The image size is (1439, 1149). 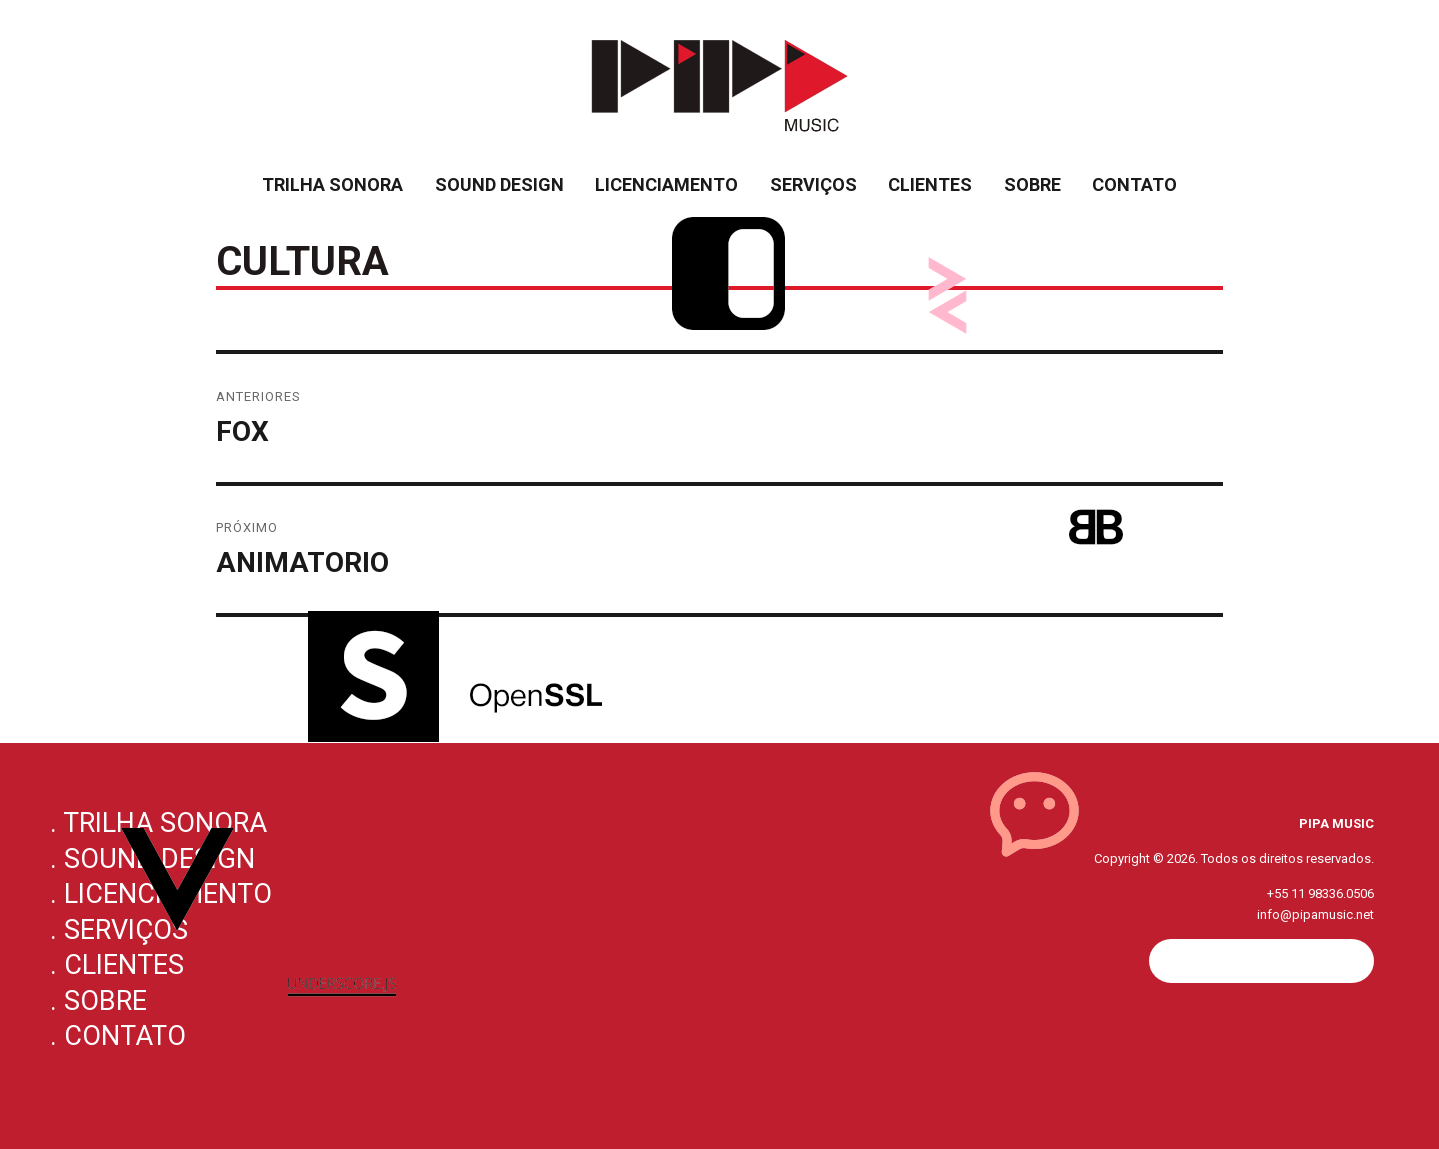 I want to click on playcanvas game engine logo, so click(x=947, y=295).